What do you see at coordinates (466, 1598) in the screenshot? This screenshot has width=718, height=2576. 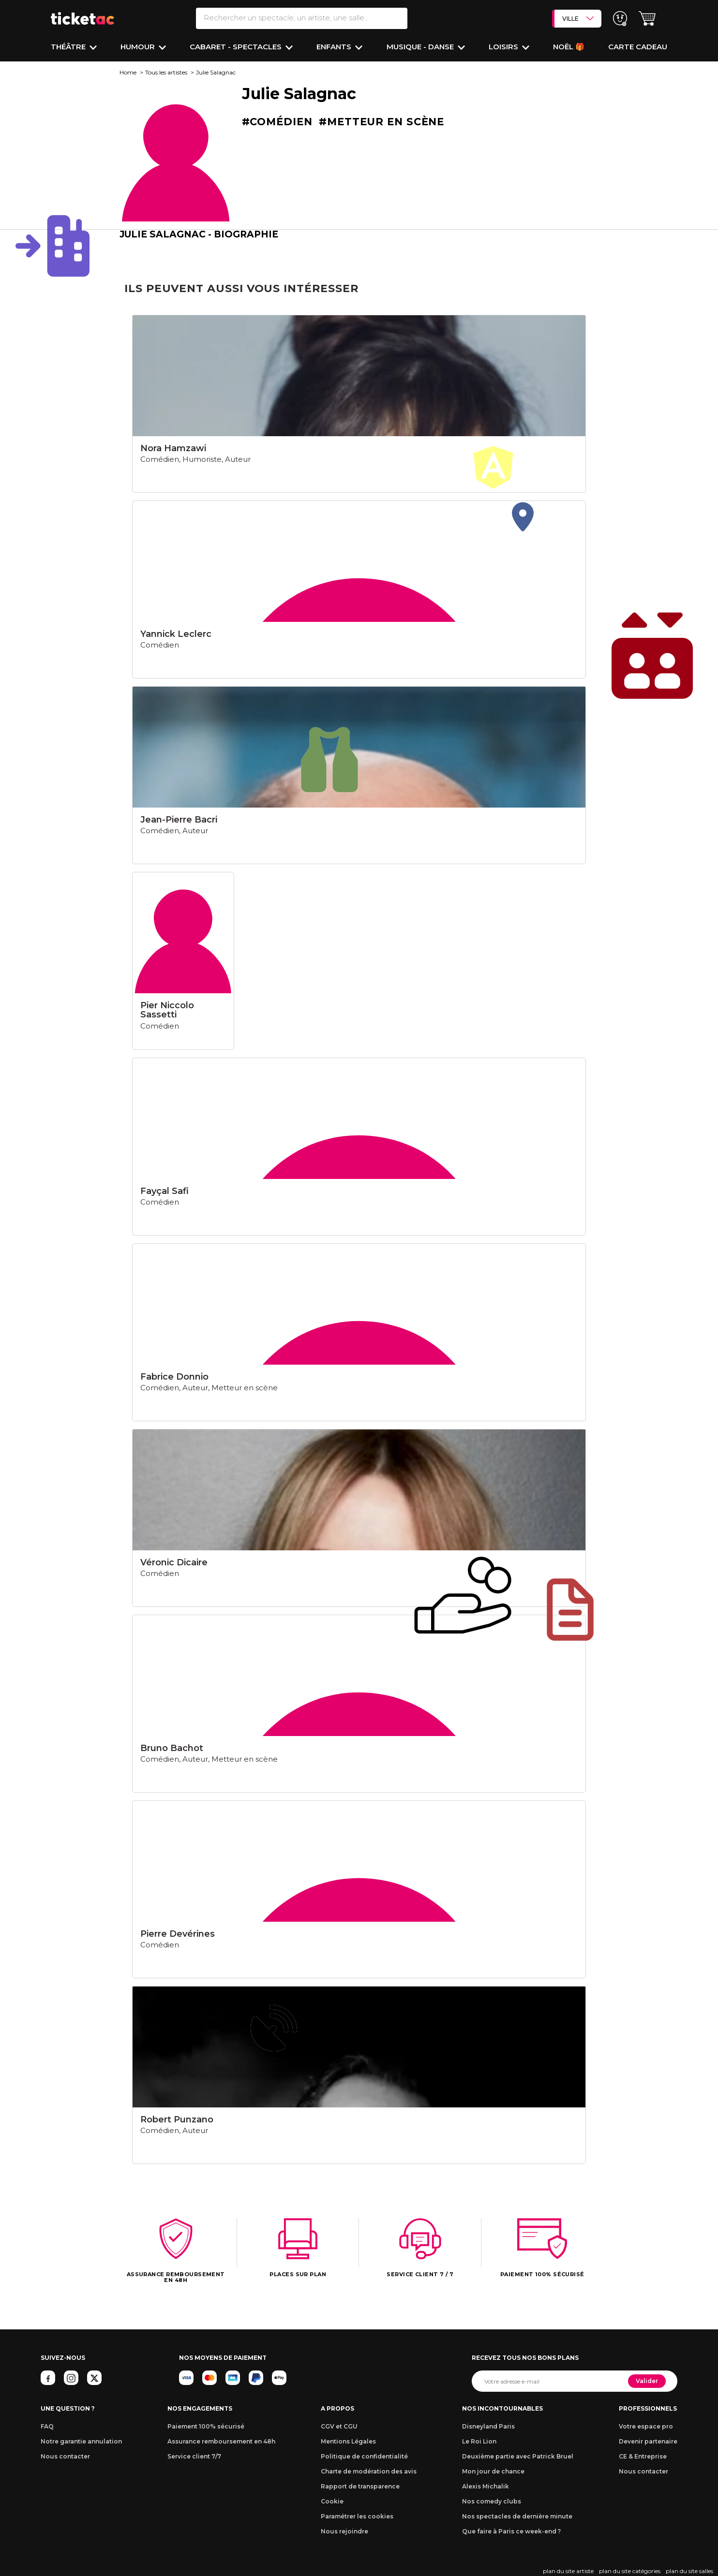 I see `make a payment or donation` at bounding box center [466, 1598].